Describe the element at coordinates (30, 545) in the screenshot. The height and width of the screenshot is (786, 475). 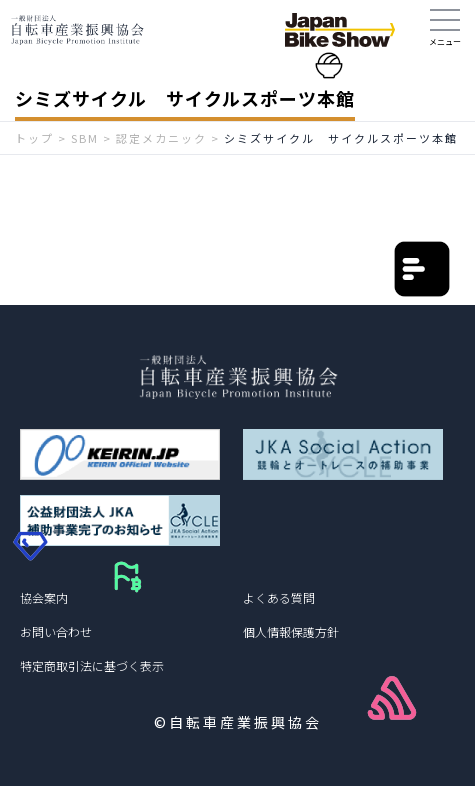
I see `indicates premium or pro membership status` at that location.